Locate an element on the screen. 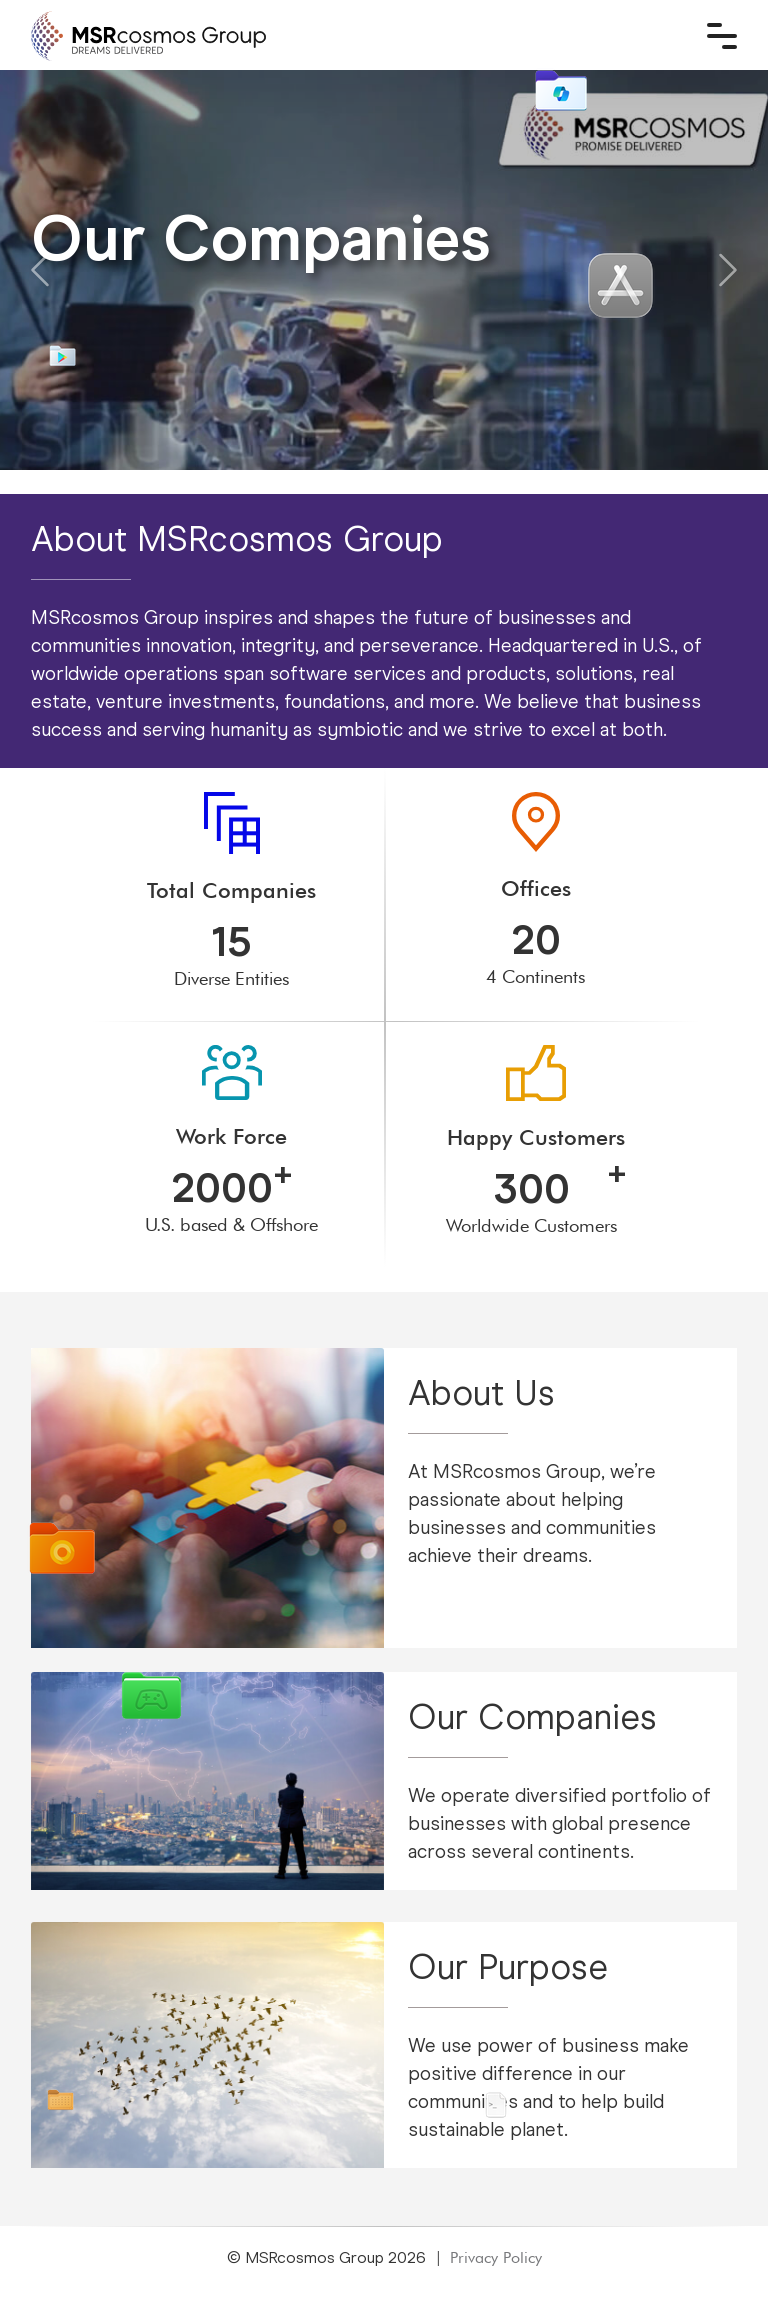 The image size is (768, 2314). open android oreo system folder is located at coordinates (62, 1550).